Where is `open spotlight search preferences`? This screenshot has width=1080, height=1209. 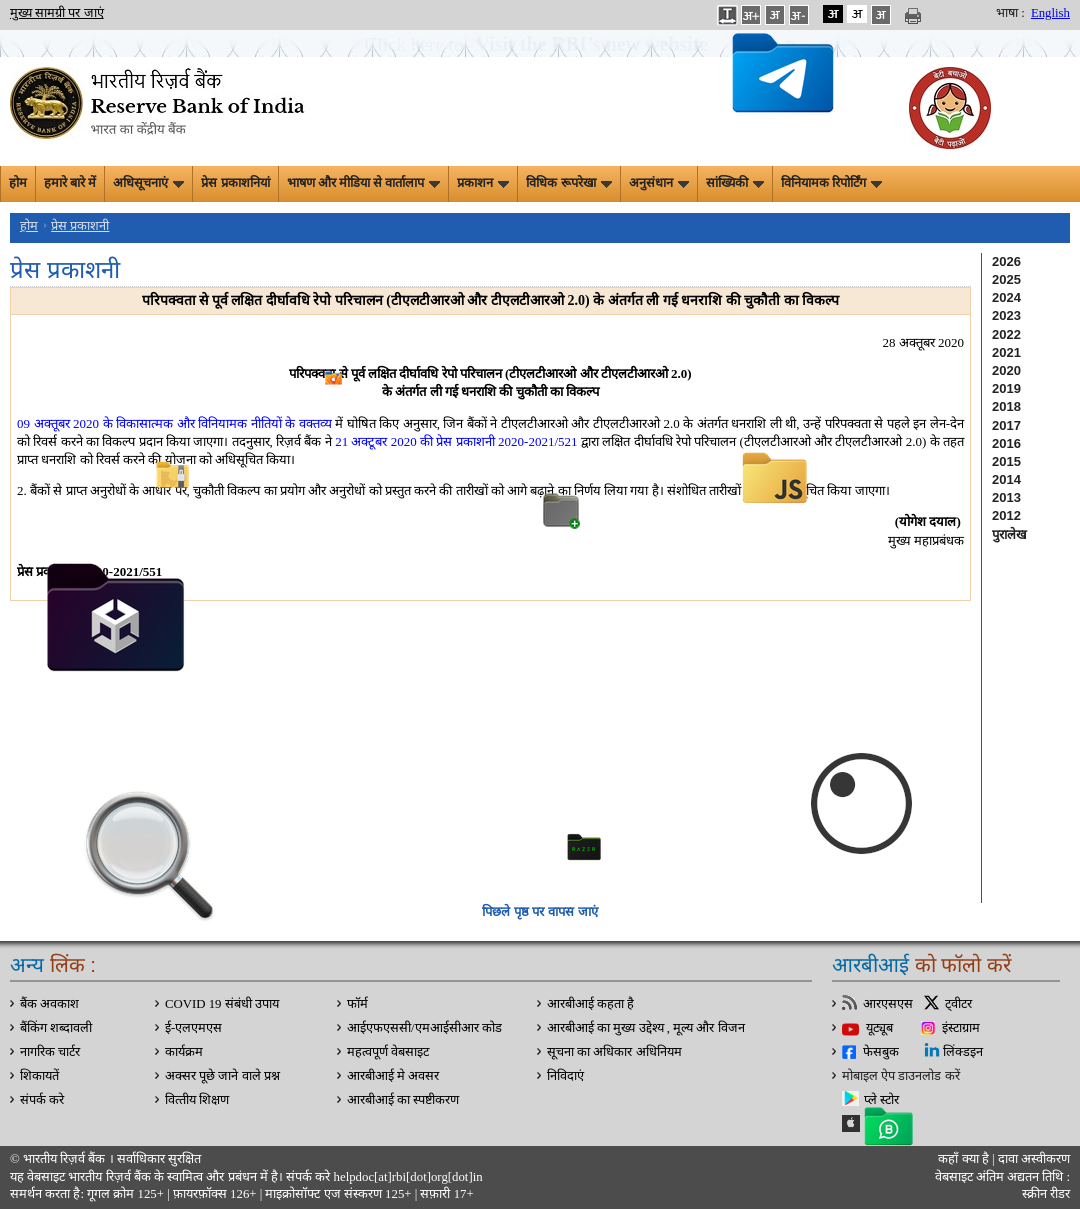 open spotlight search preferences is located at coordinates (149, 855).